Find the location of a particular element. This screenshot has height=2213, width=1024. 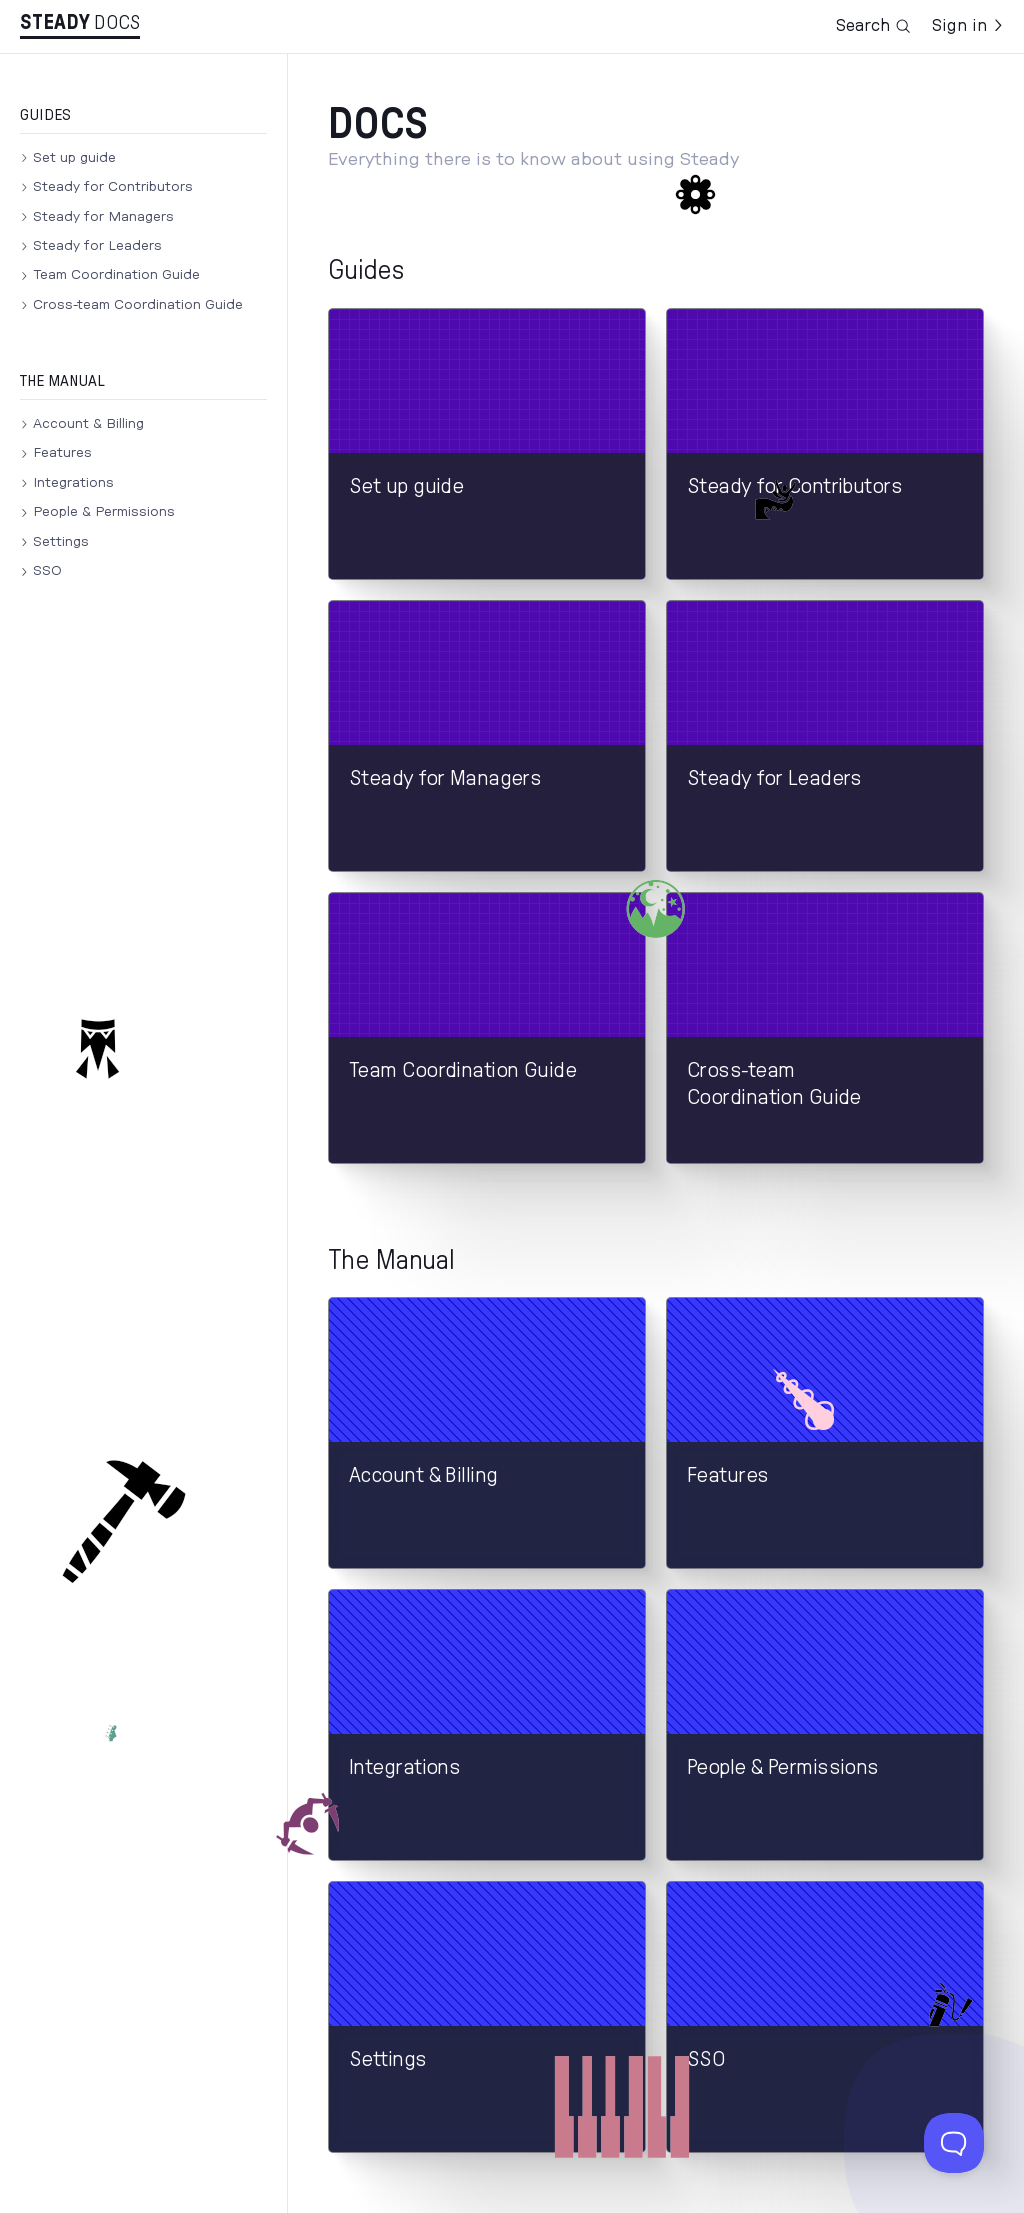

summon a demon from a portal is located at coordinates (776, 499).